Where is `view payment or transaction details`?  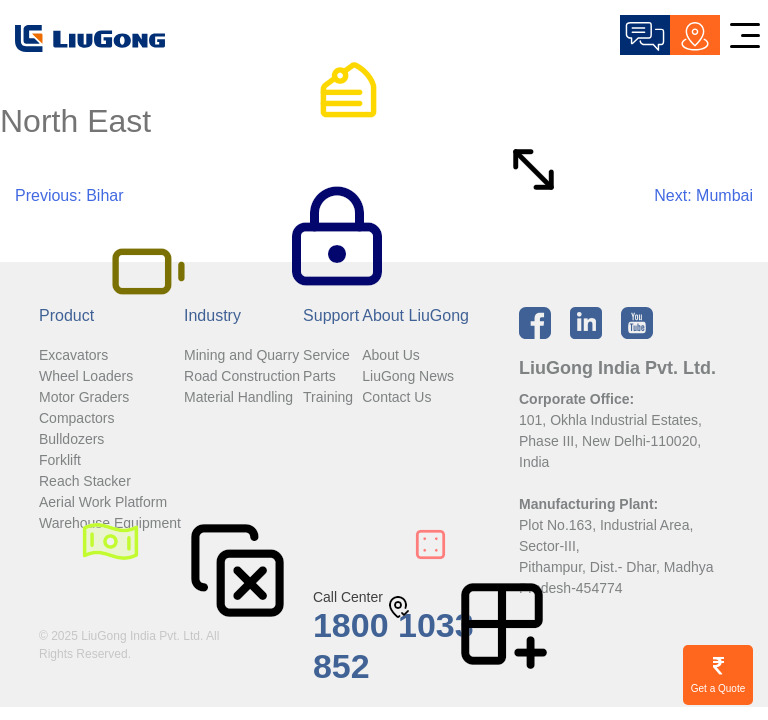
view payment or transaction details is located at coordinates (110, 541).